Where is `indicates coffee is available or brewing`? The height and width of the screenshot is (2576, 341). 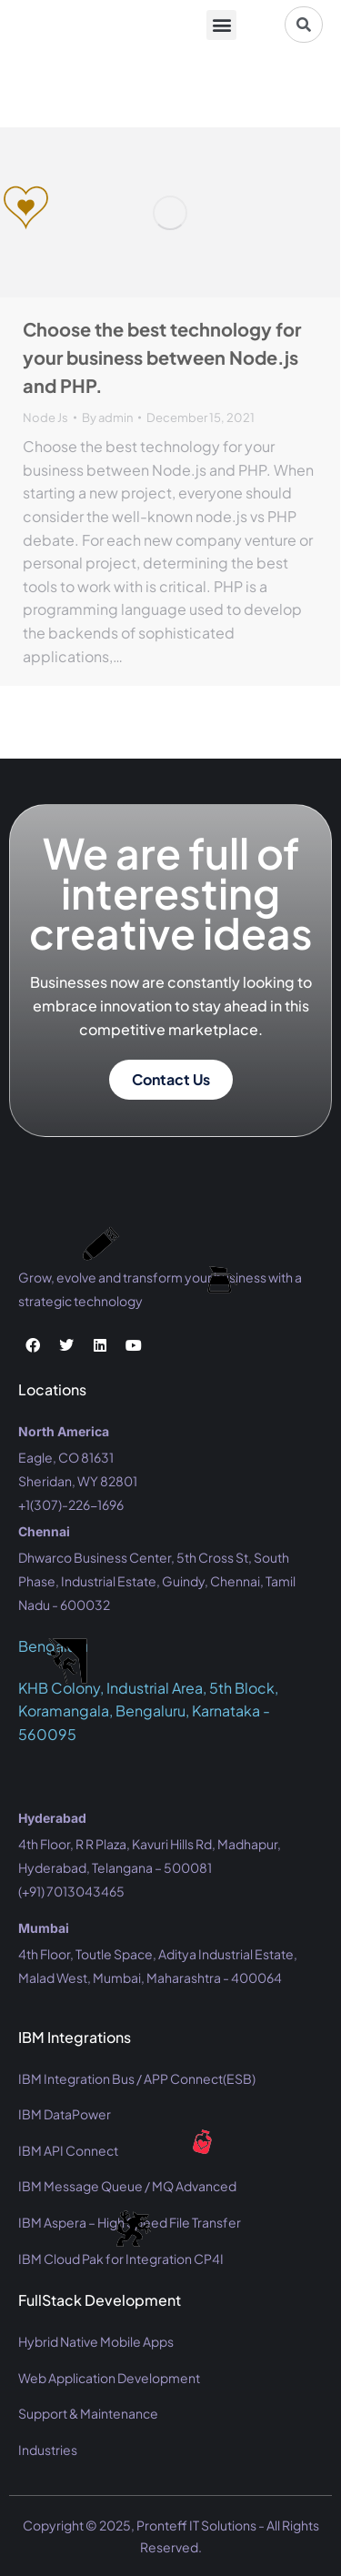 indicates coffee is available or brewing is located at coordinates (222, 1279).